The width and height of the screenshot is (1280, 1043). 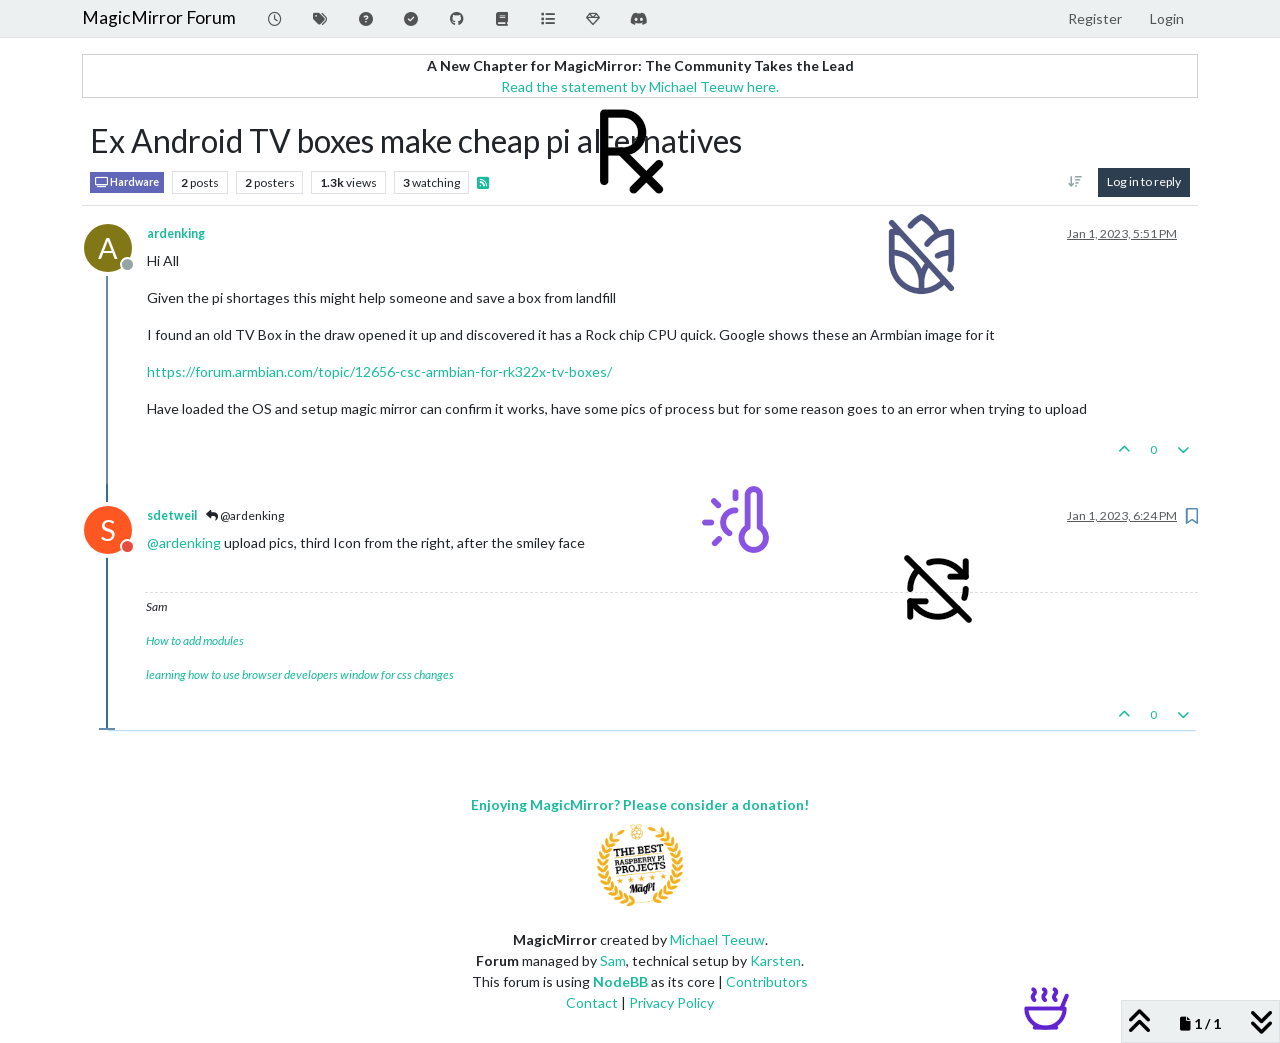 What do you see at coordinates (735, 519) in the screenshot?
I see `view current outdoor temperature` at bounding box center [735, 519].